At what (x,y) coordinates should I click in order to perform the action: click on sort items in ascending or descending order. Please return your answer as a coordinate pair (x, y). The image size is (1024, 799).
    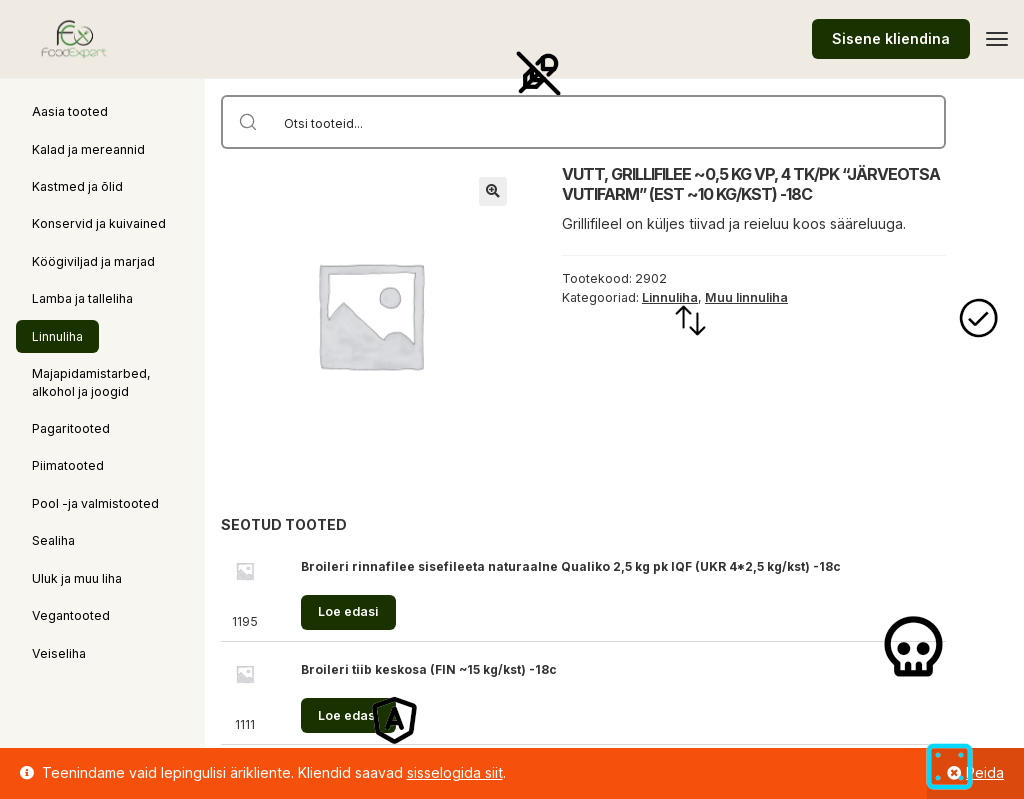
    Looking at the image, I should click on (690, 320).